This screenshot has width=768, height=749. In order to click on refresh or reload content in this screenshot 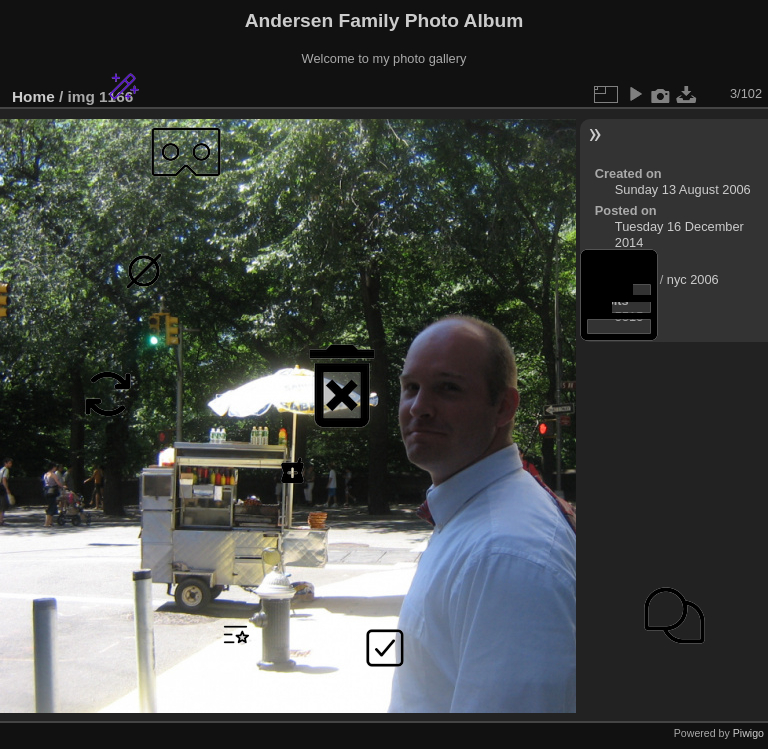, I will do `click(108, 394)`.